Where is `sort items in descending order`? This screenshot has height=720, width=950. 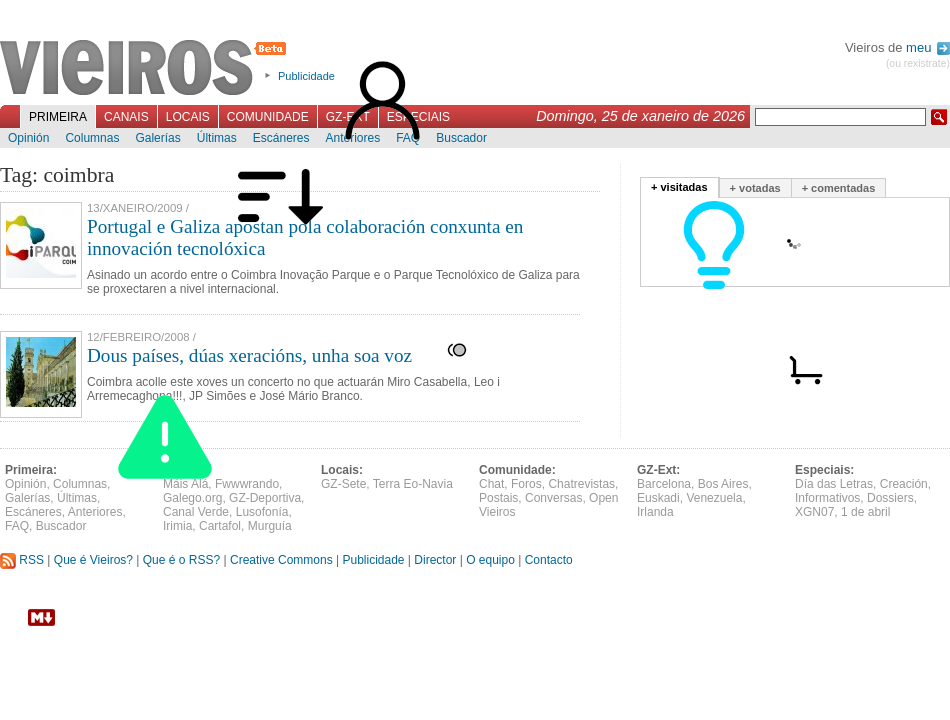
sort items in descending order is located at coordinates (280, 195).